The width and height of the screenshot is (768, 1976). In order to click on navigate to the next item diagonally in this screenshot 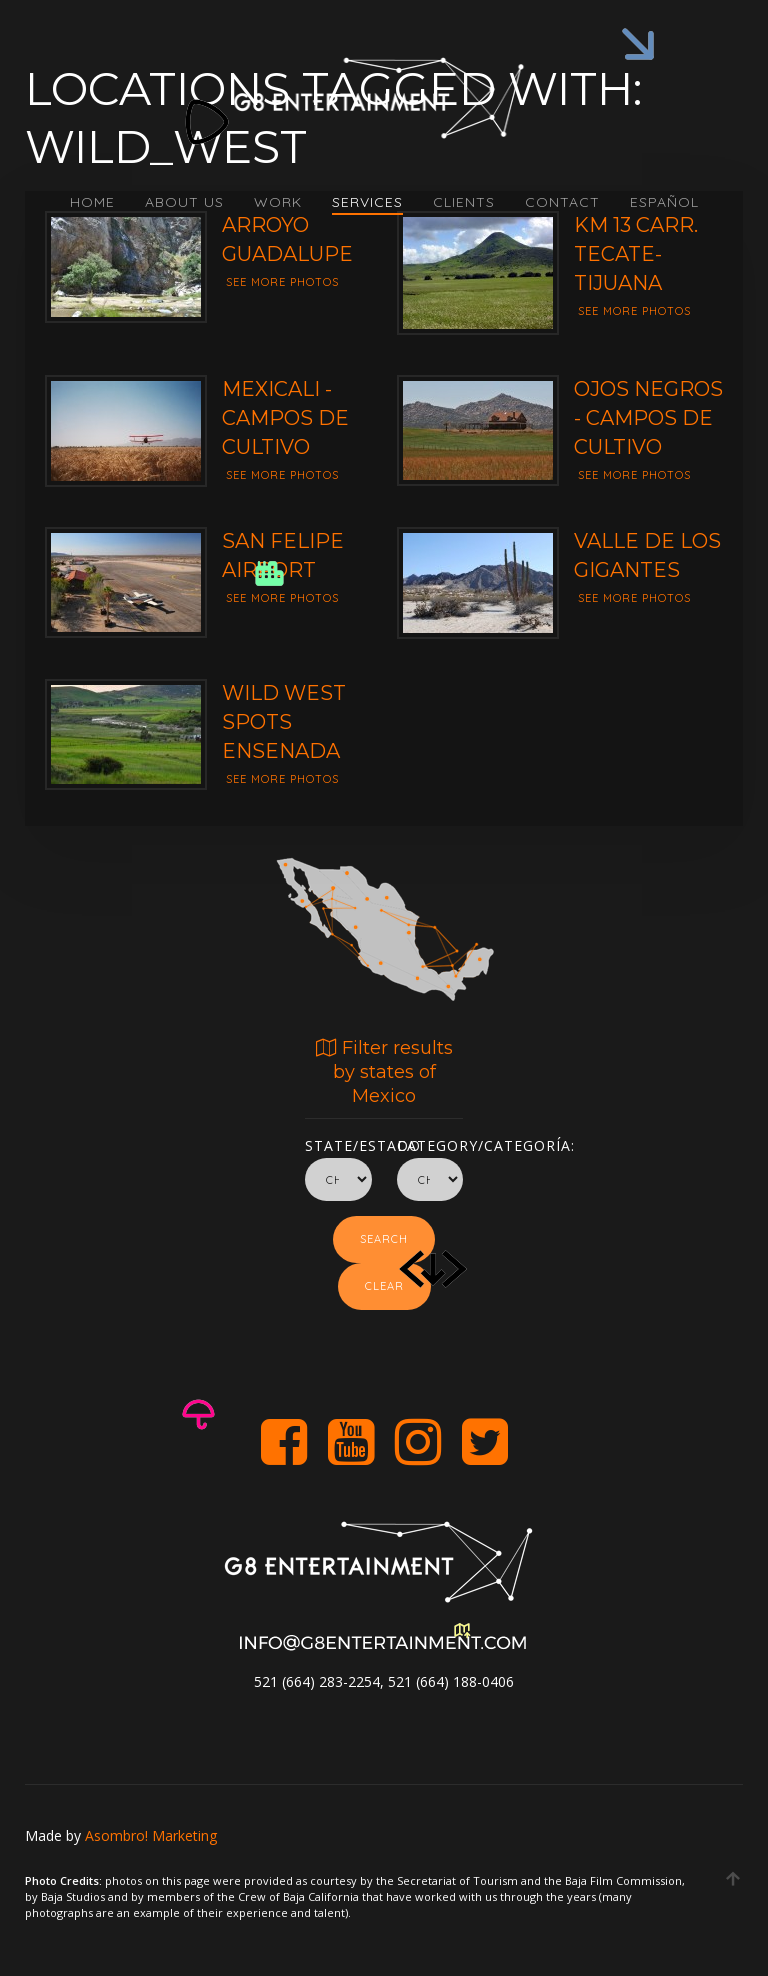, I will do `click(638, 44)`.